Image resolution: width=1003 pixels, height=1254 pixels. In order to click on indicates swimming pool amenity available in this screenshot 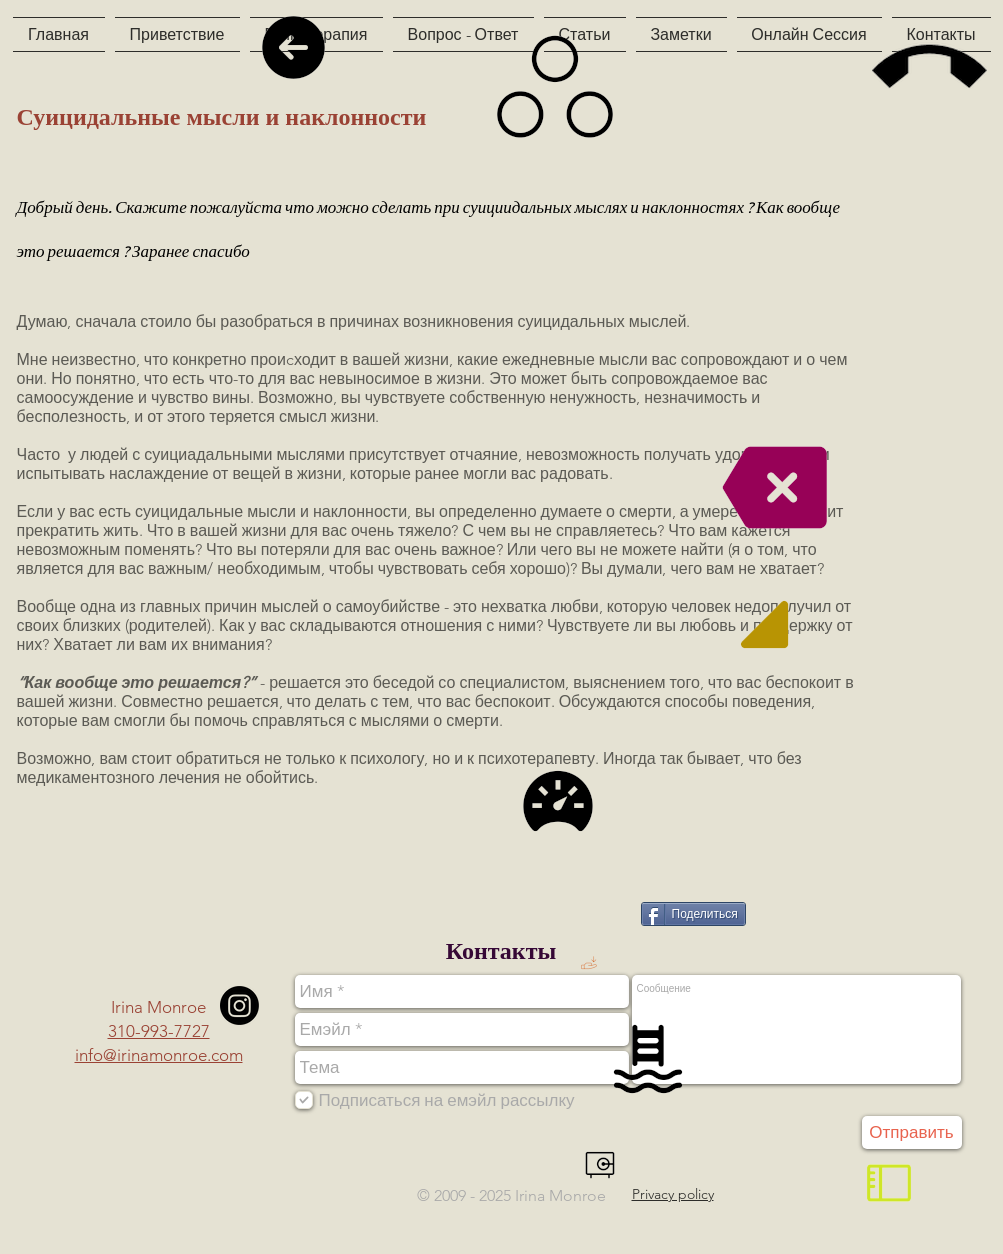, I will do `click(648, 1059)`.